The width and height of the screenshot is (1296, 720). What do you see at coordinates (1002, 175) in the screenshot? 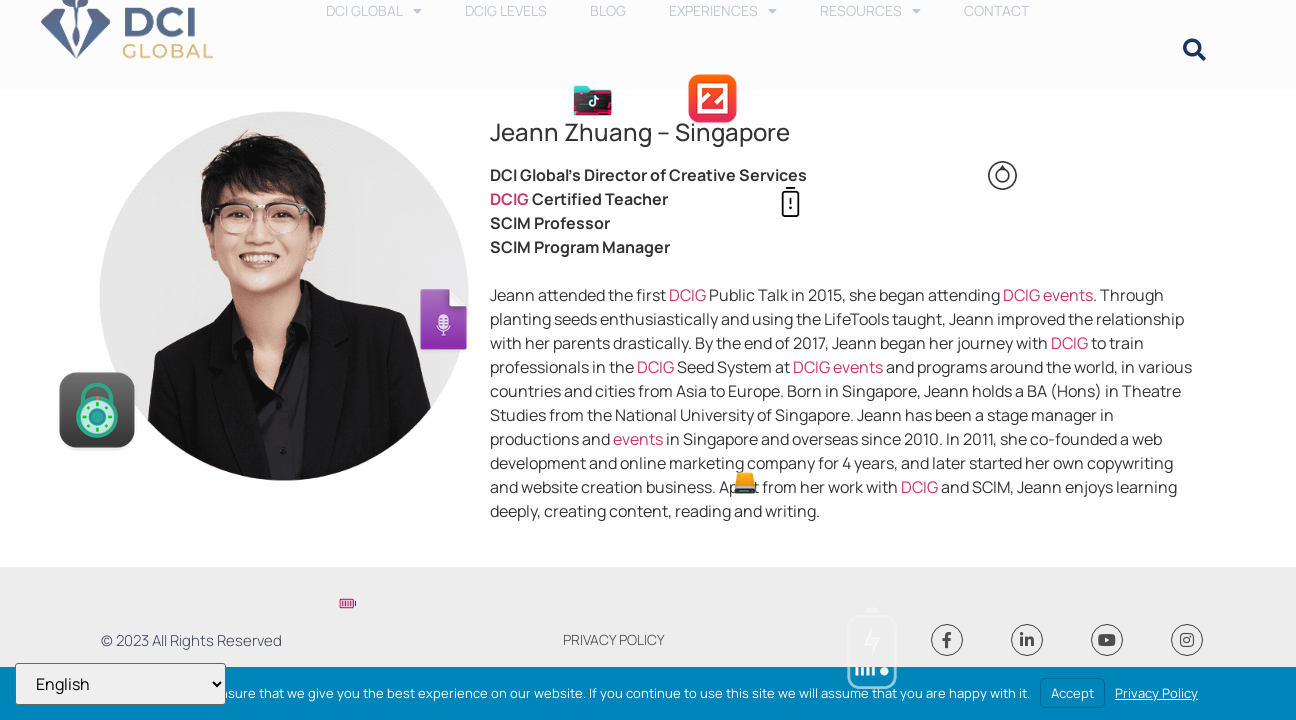
I see `access privacy settings` at bounding box center [1002, 175].